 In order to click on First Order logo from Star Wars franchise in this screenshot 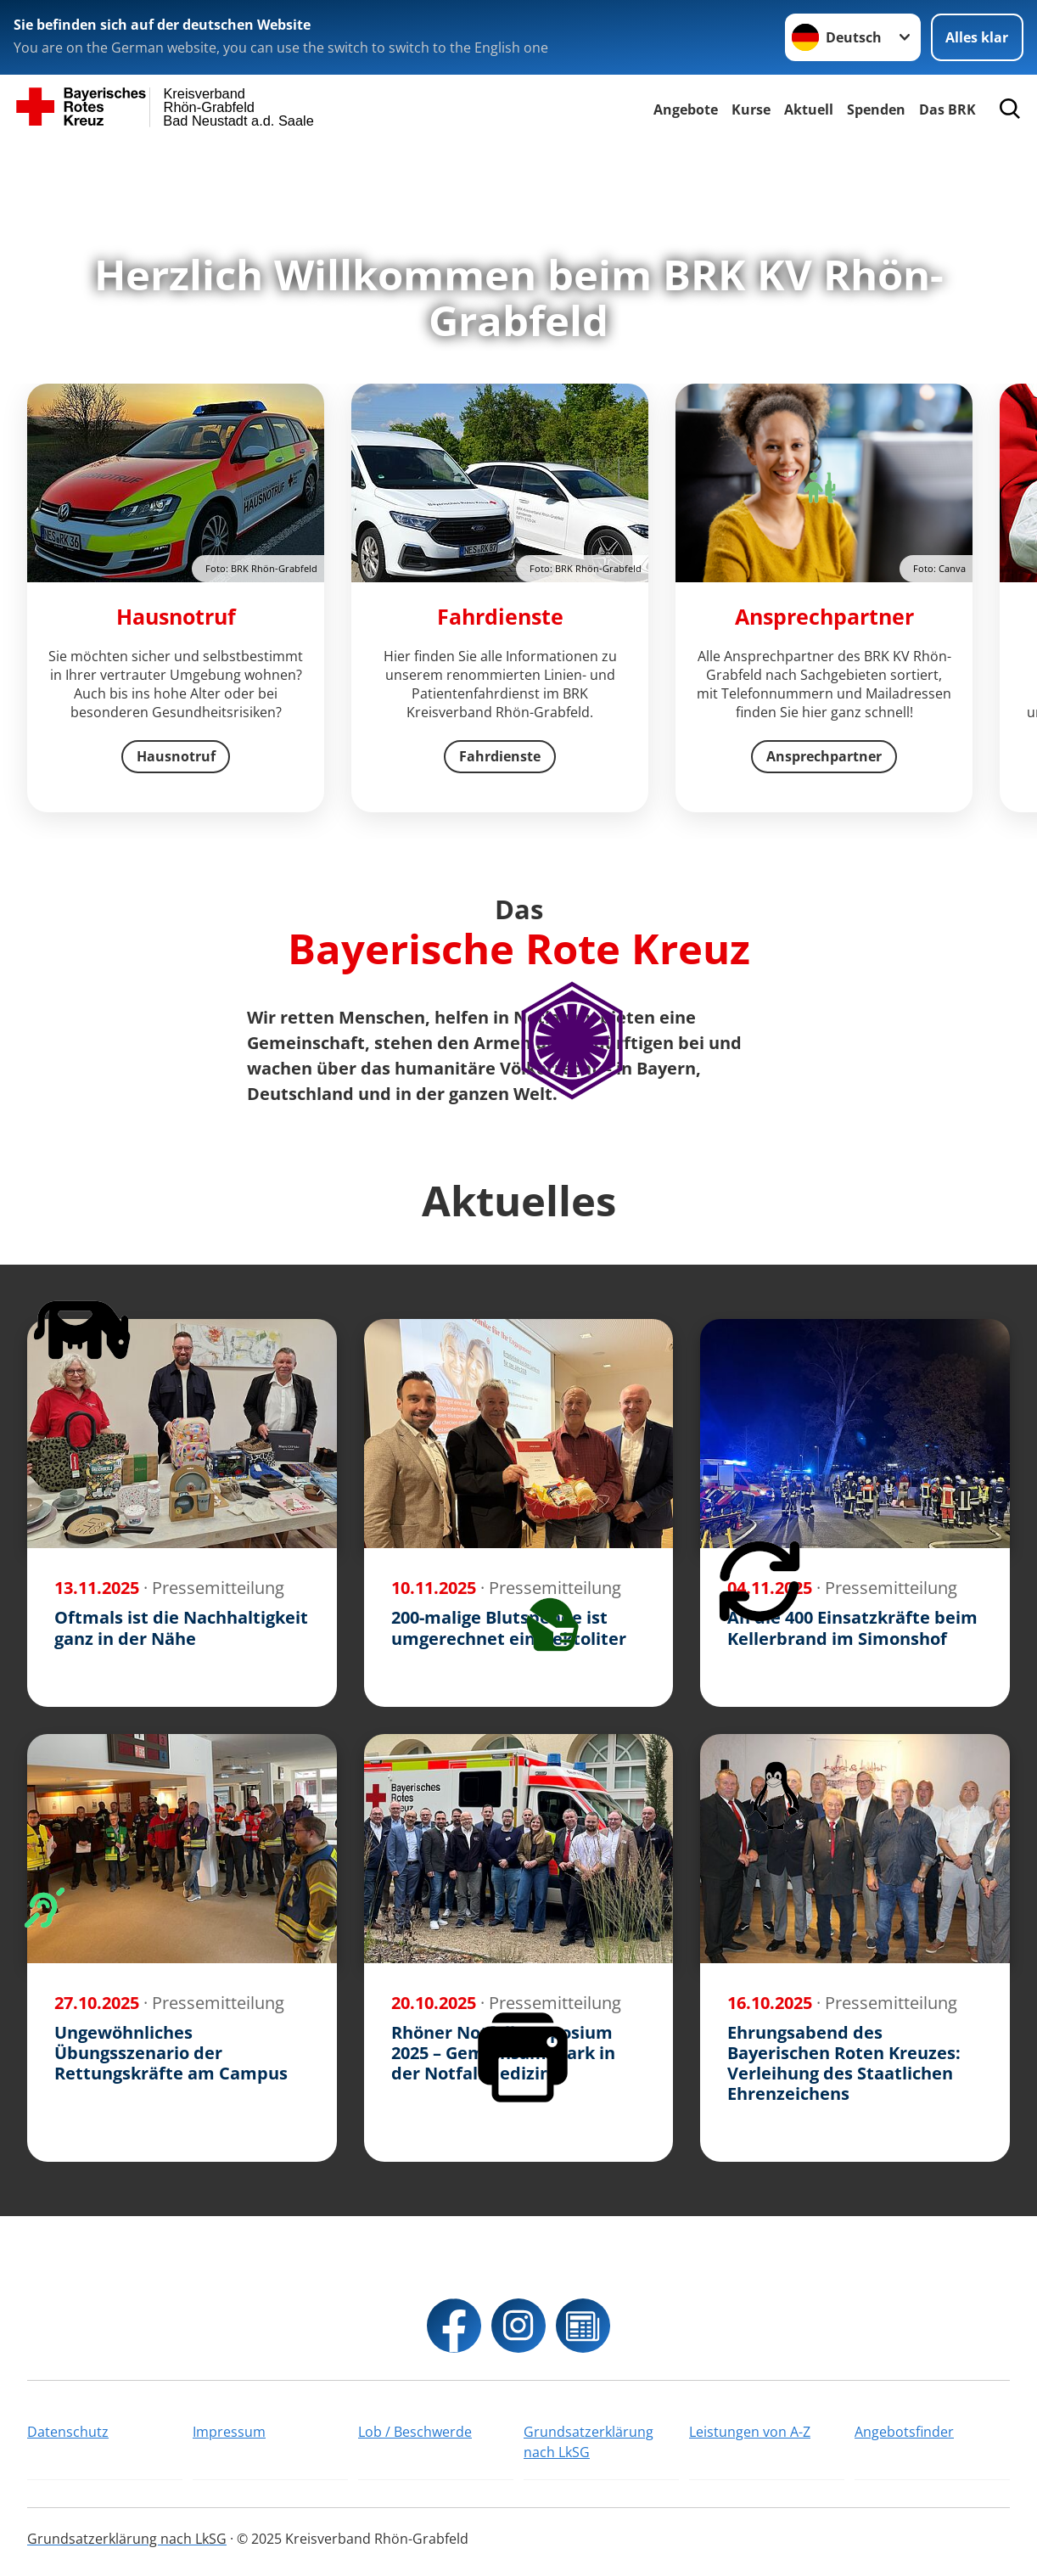, I will do `click(572, 1041)`.